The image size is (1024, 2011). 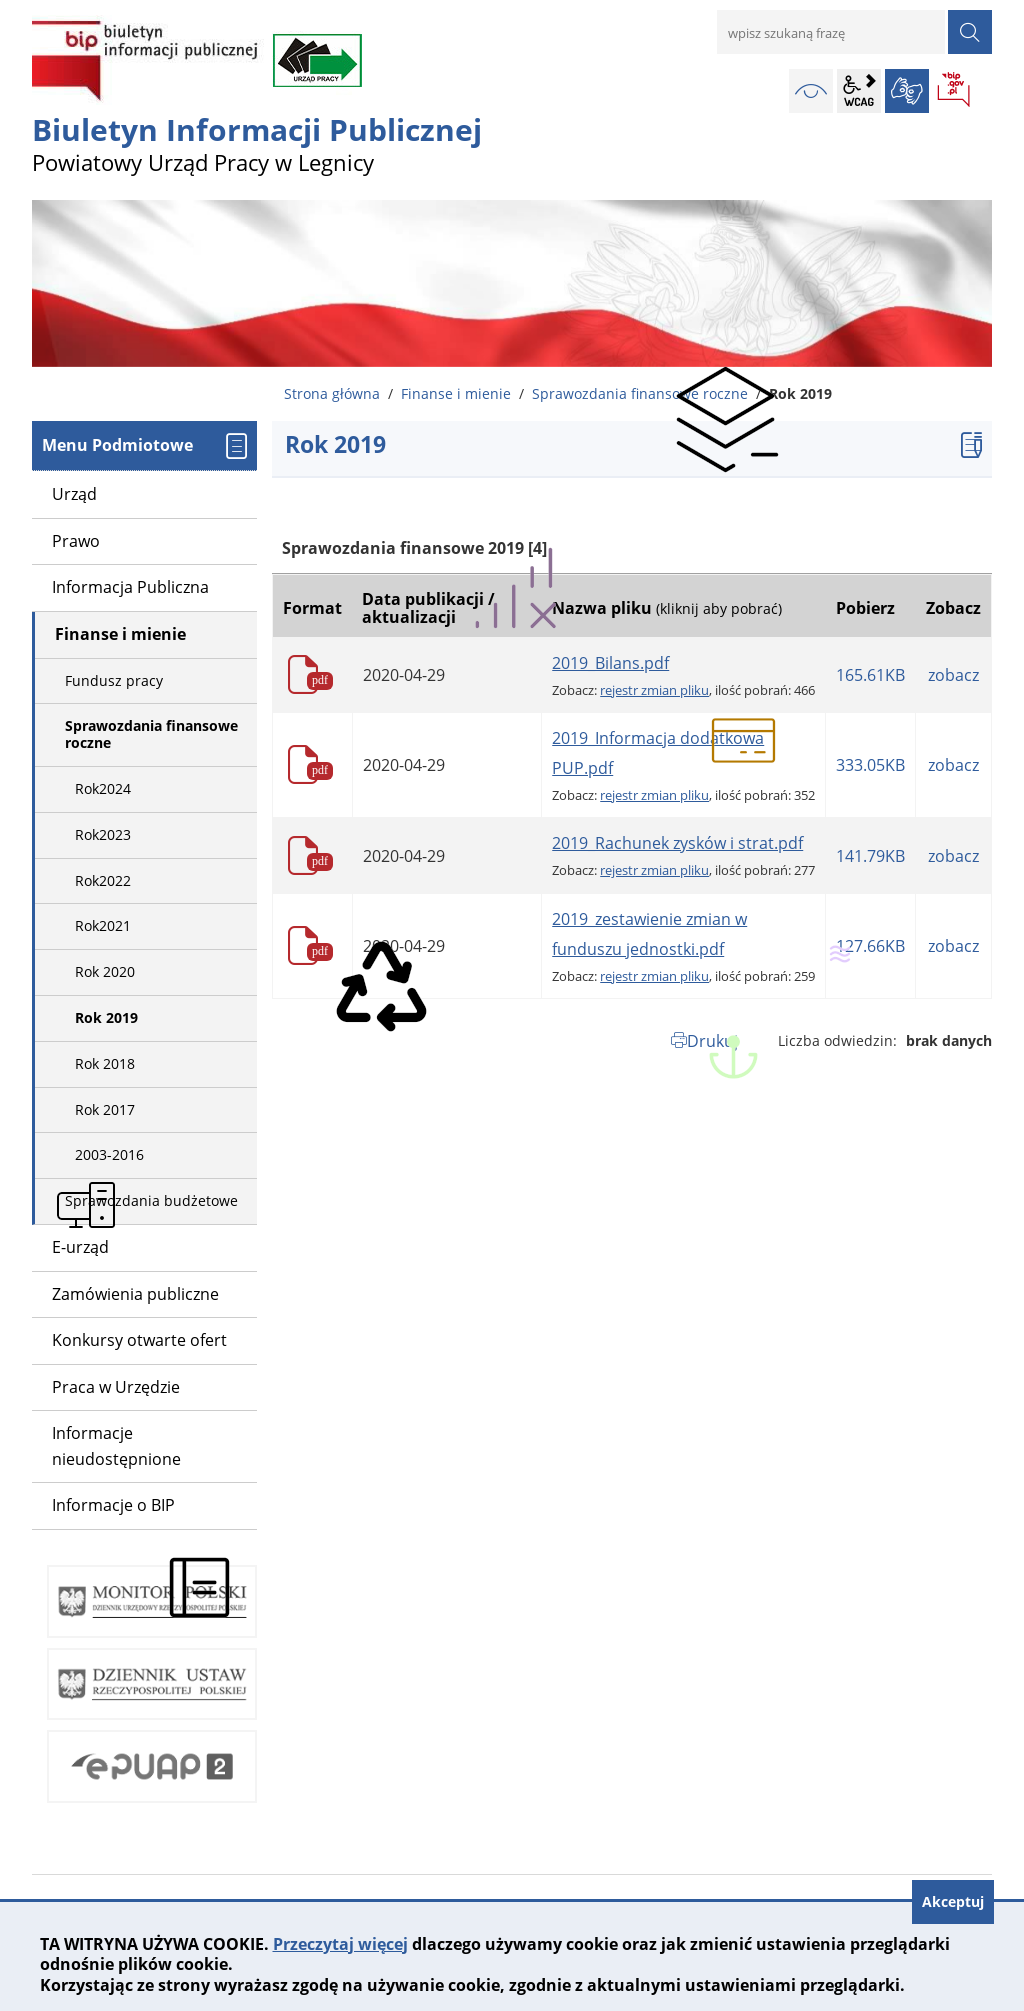 What do you see at coordinates (381, 986) in the screenshot?
I see `recycle or move item to trash` at bounding box center [381, 986].